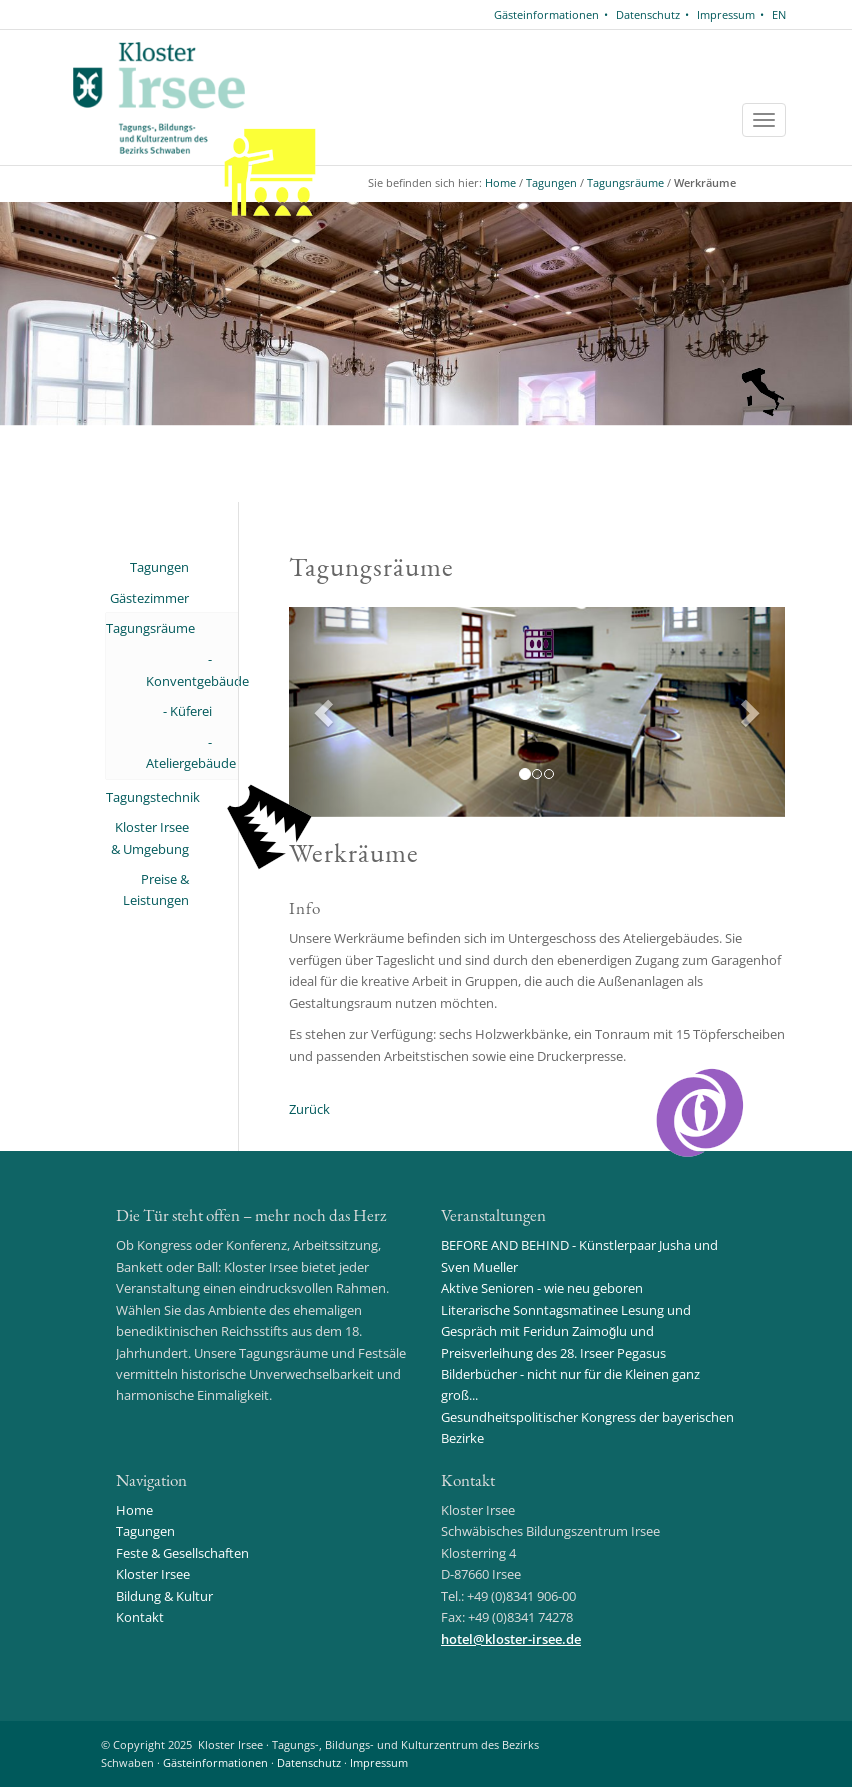  I want to click on access teaching or instructor tools, so click(270, 170).